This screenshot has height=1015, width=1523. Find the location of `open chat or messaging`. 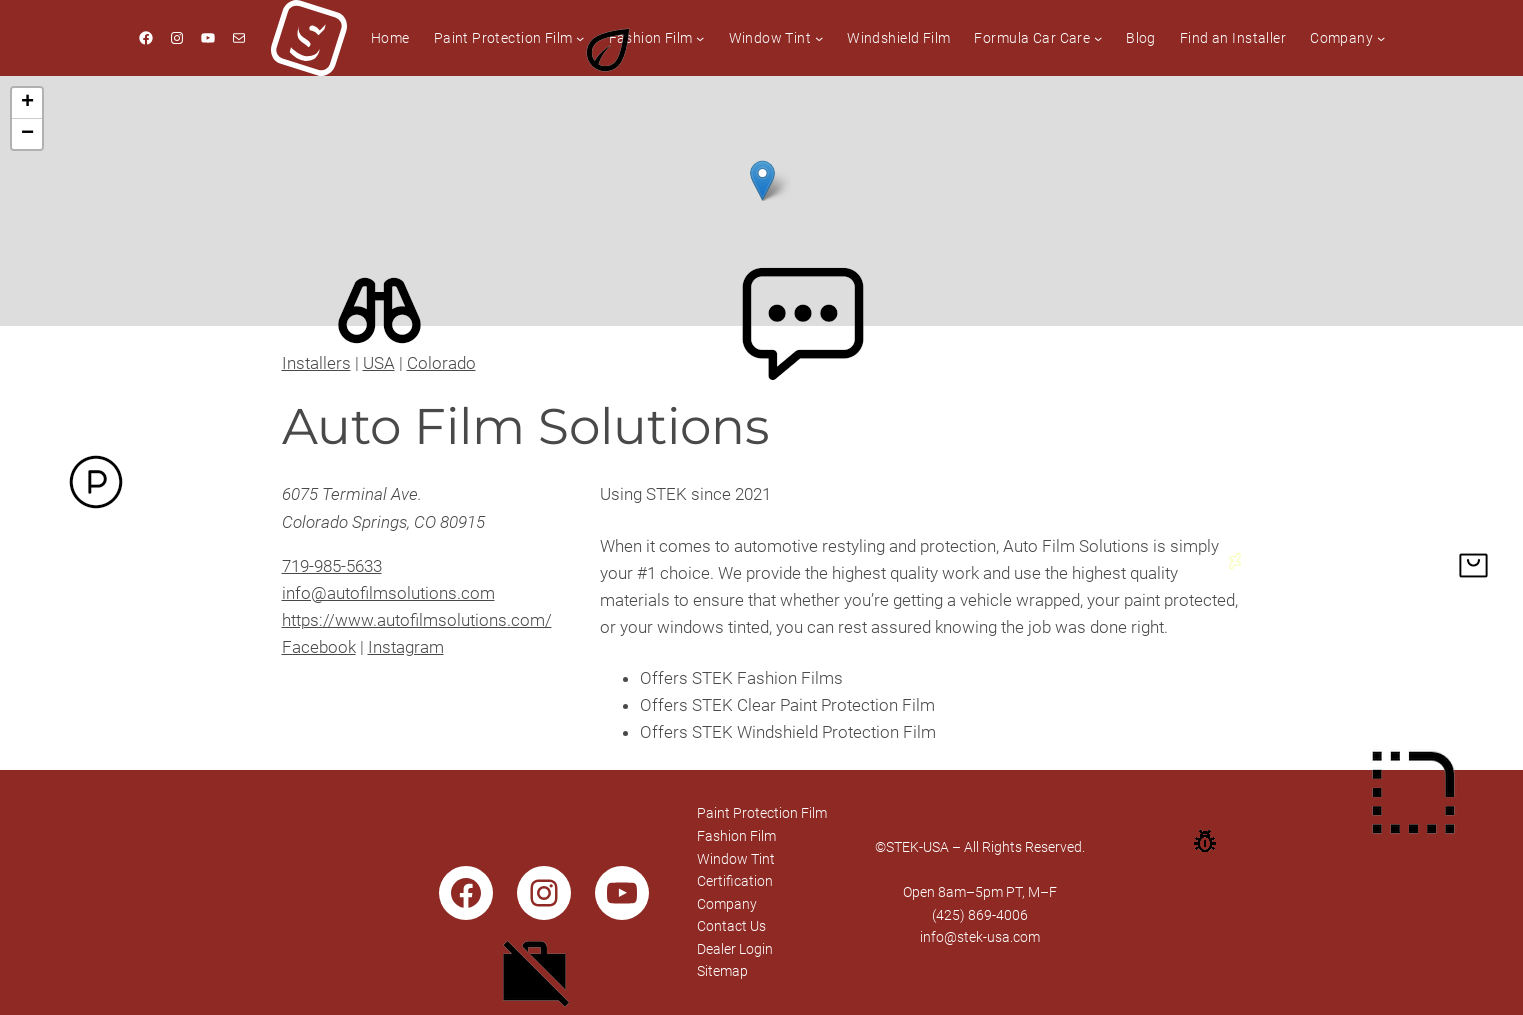

open chat or messaging is located at coordinates (803, 324).